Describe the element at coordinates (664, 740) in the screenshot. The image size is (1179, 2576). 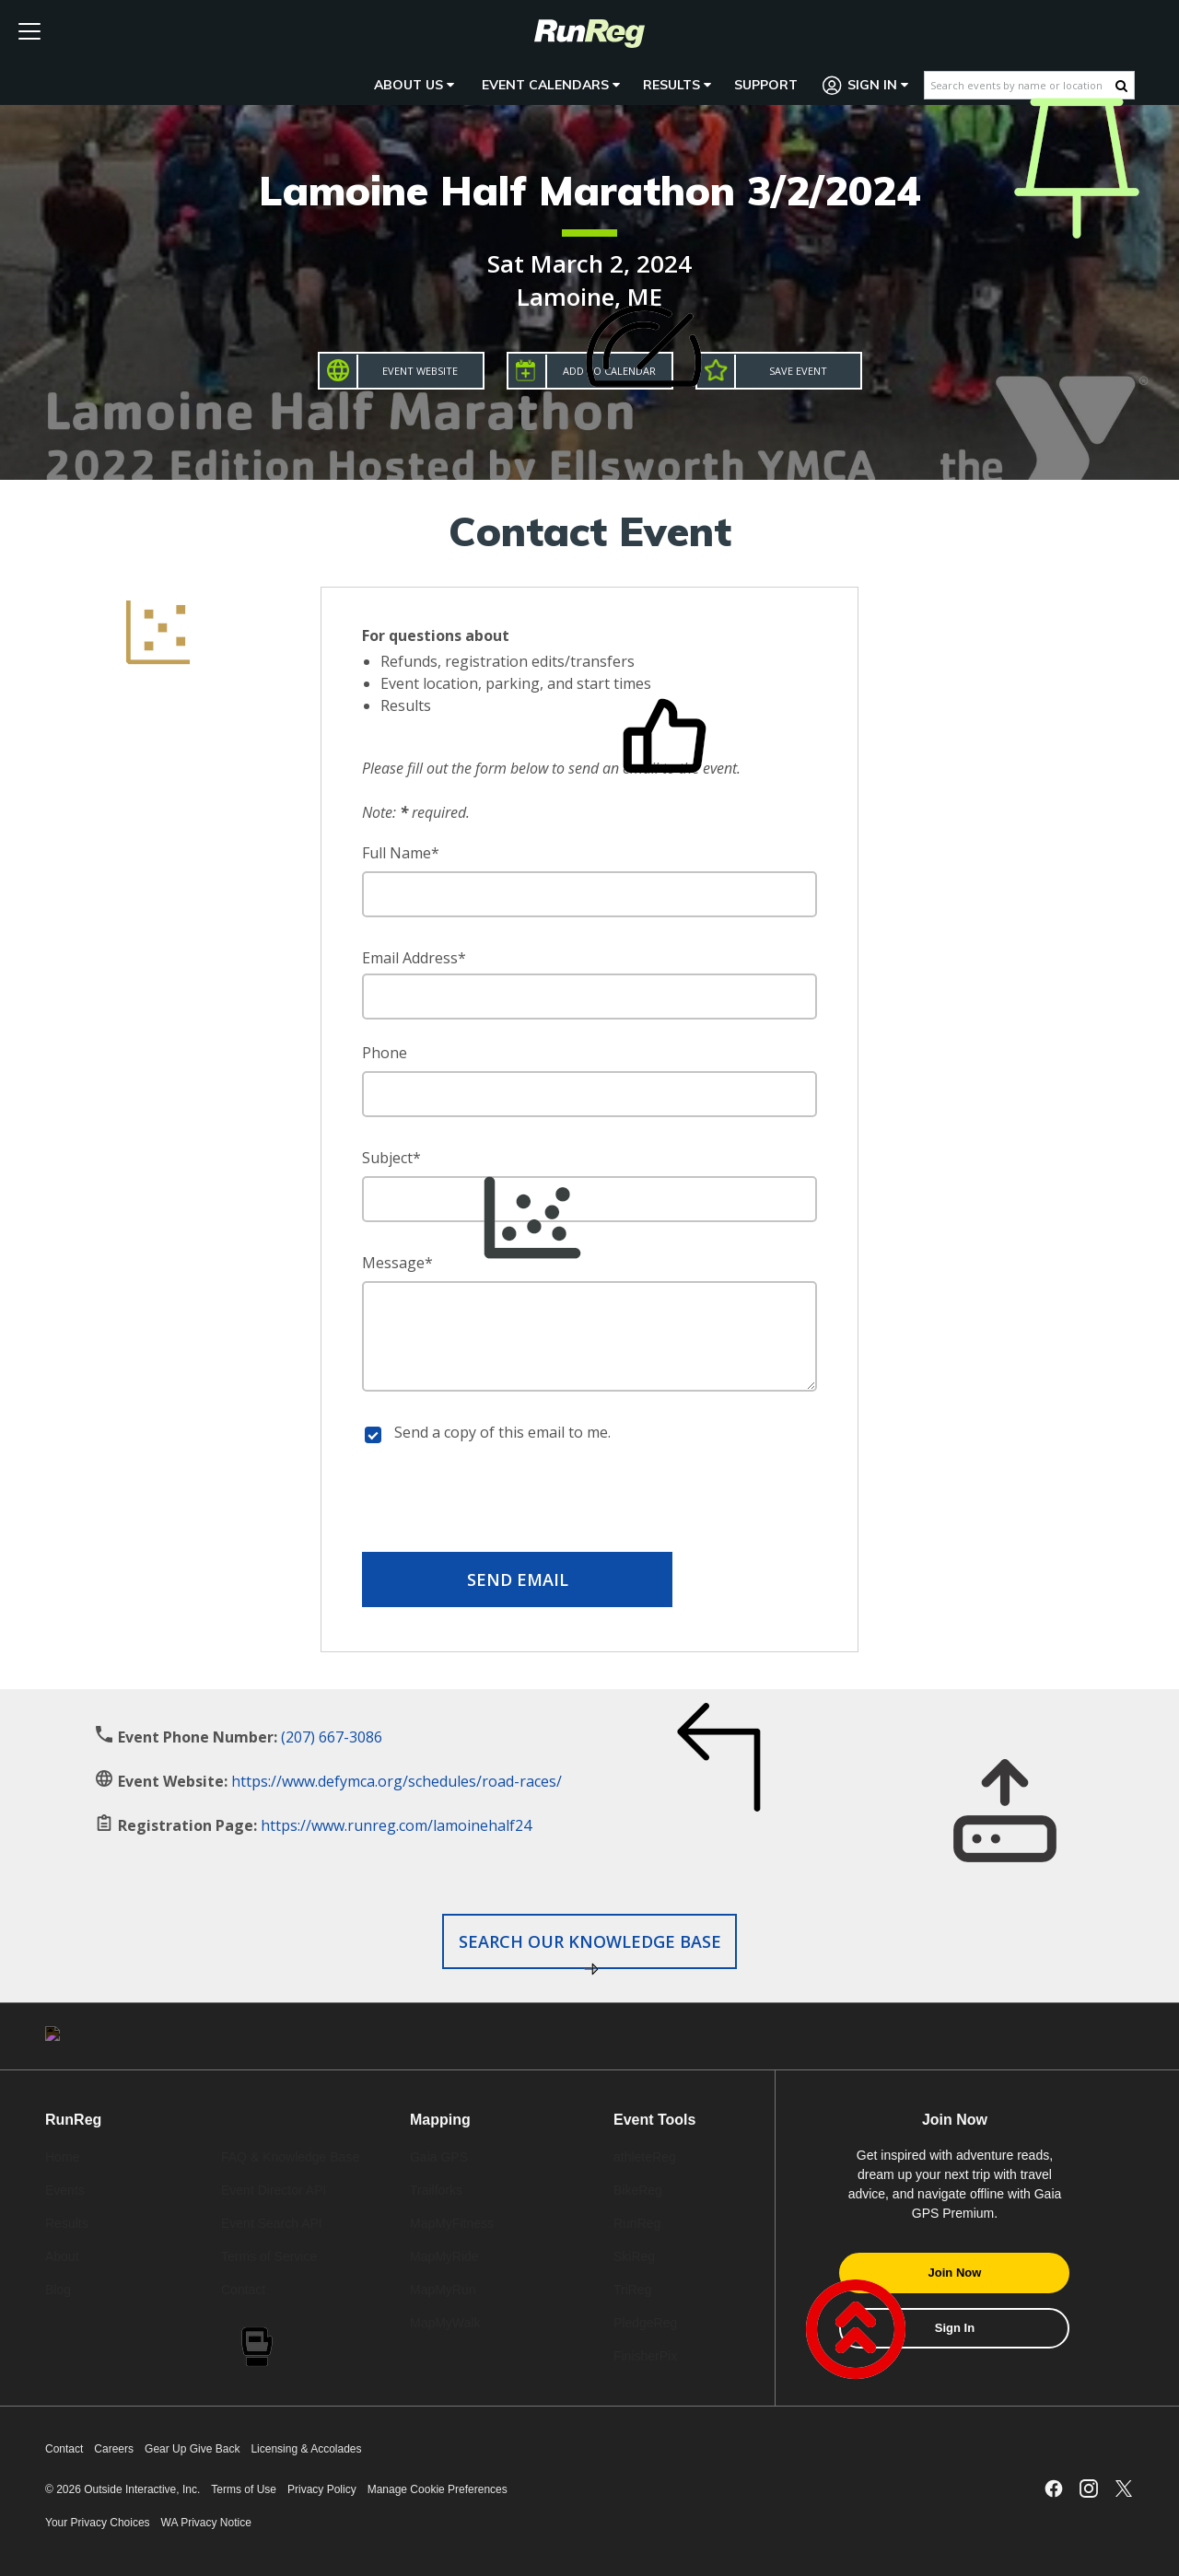
I see `like or approve a post` at that location.